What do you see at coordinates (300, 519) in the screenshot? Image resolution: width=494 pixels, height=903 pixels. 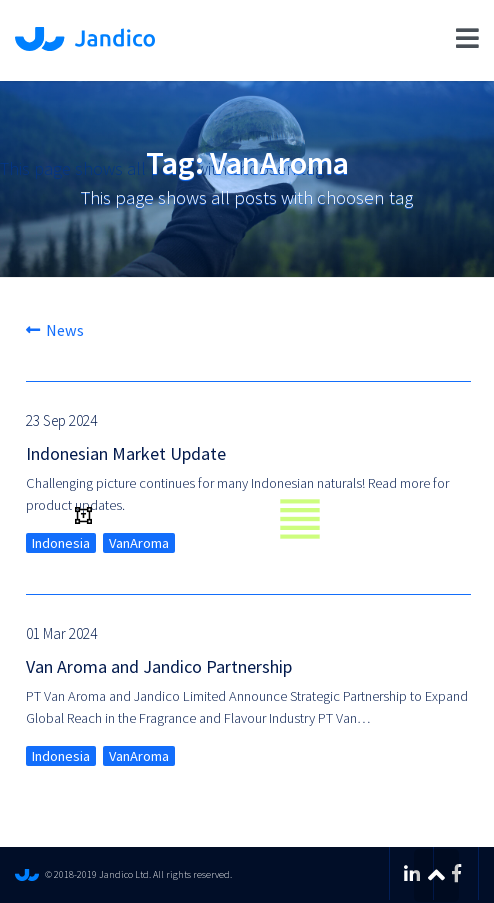 I see `justify text alignment` at bounding box center [300, 519].